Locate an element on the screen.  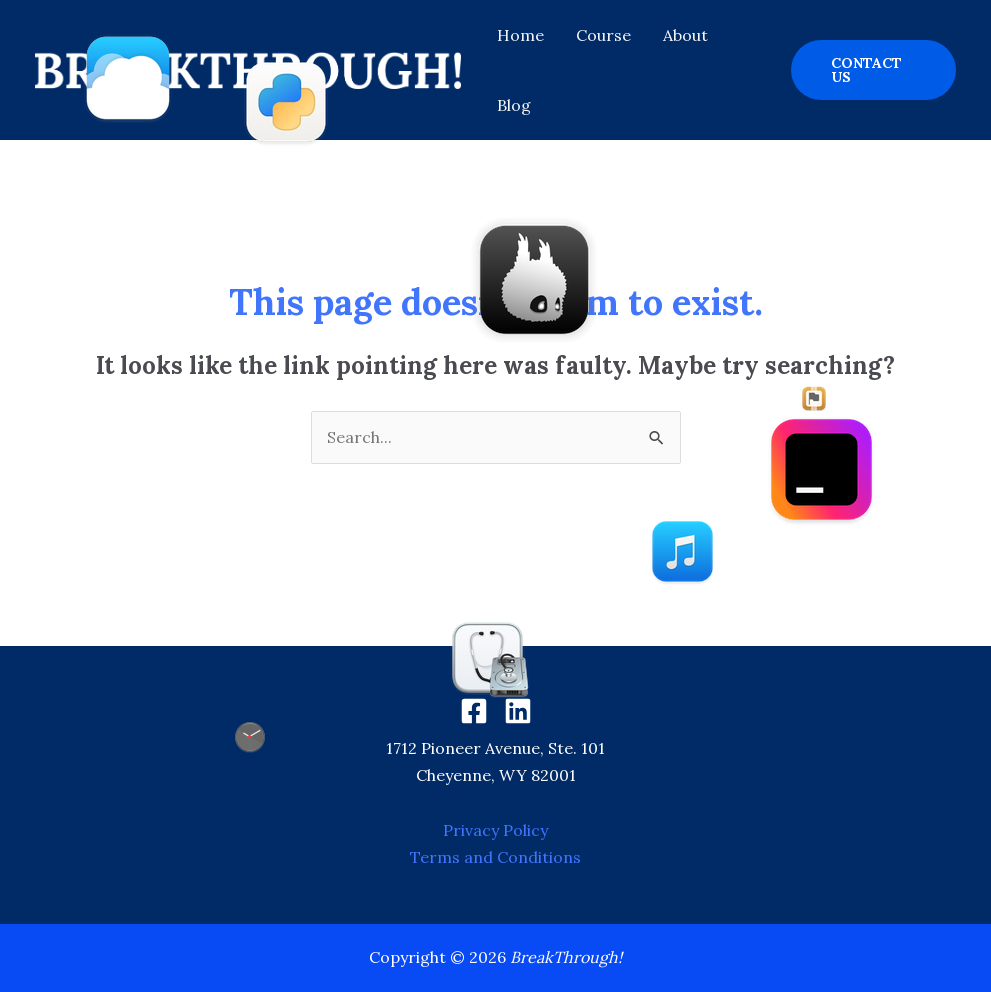
launch the badland game app is located at coordinates (534, 280).